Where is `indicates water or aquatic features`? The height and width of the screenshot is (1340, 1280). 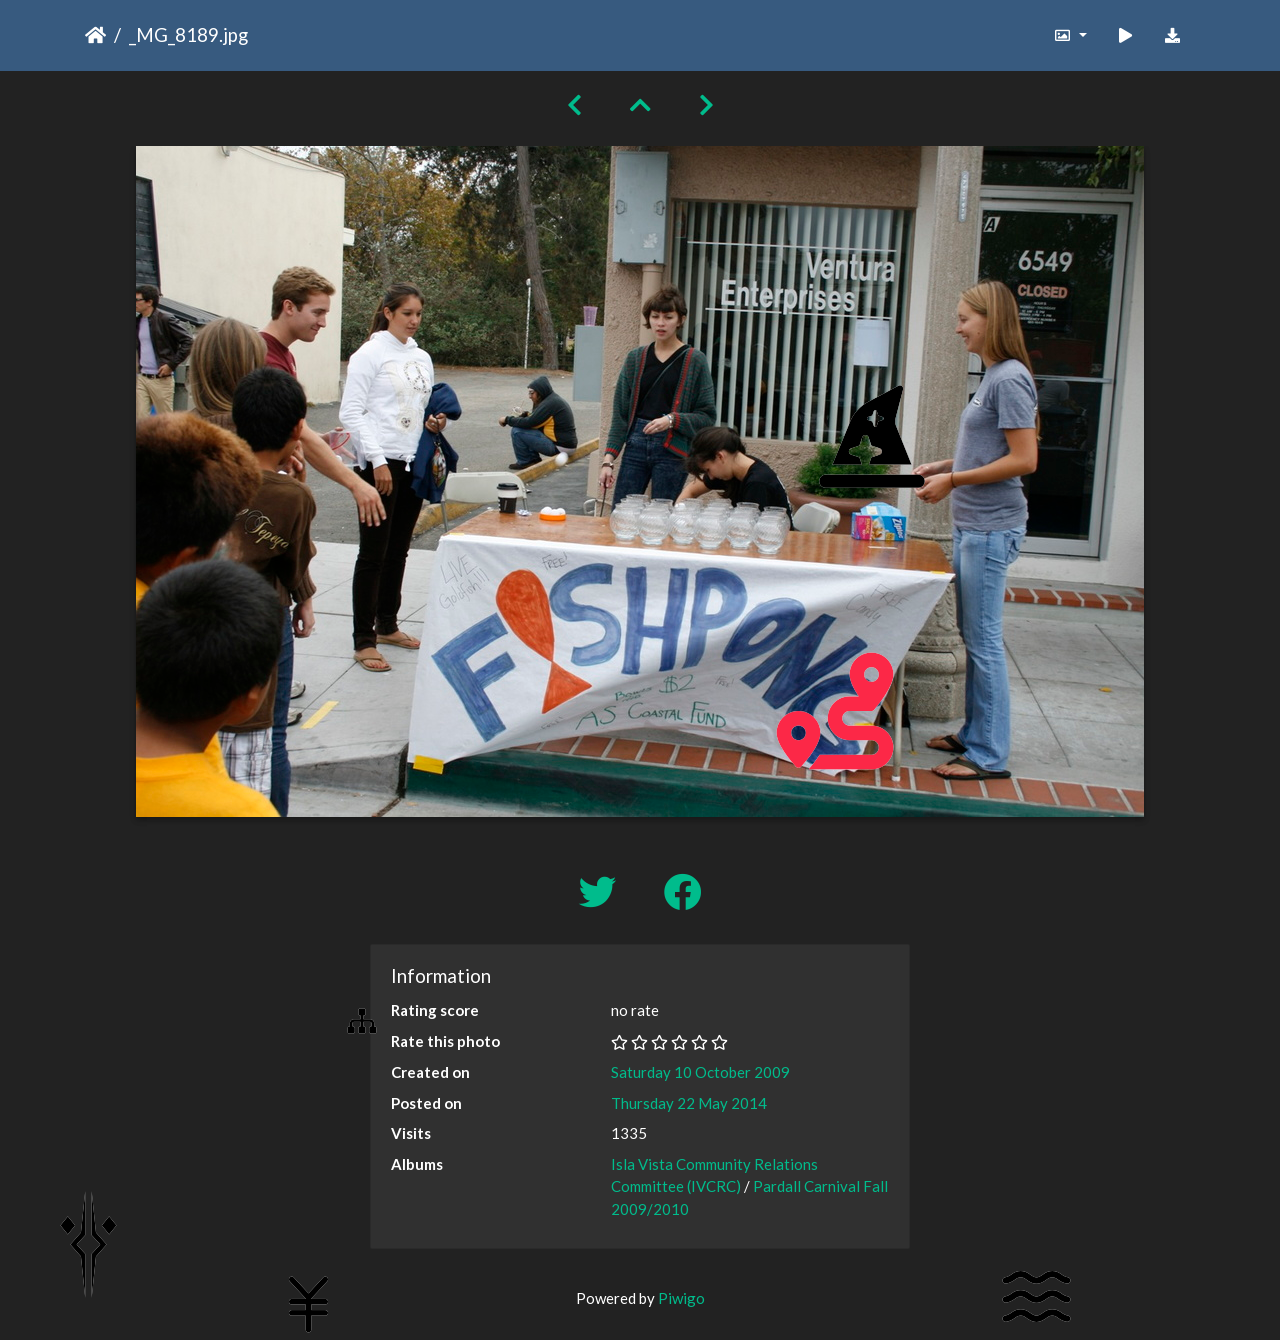
indicates water or aquatic features is located at coordinates (1036, 1296).